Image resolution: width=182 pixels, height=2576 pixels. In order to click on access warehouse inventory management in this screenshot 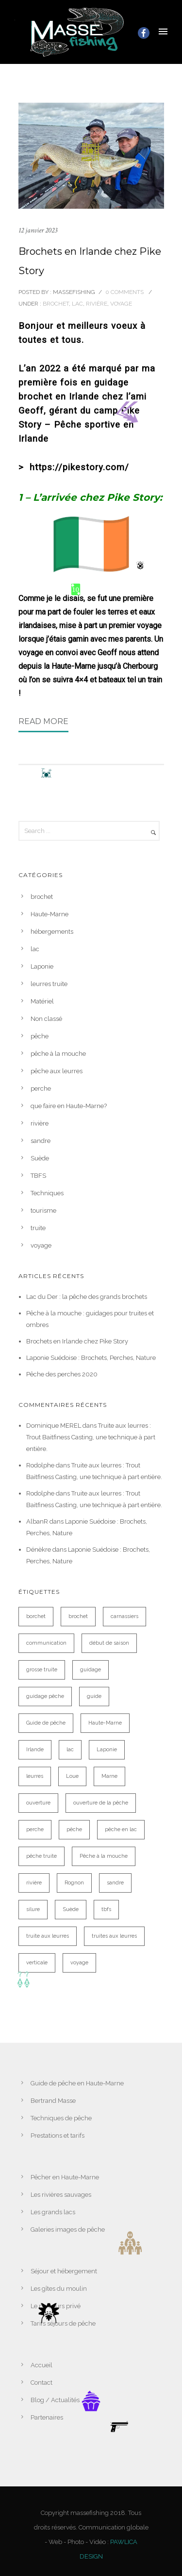, I will do `click(91, 152)`.